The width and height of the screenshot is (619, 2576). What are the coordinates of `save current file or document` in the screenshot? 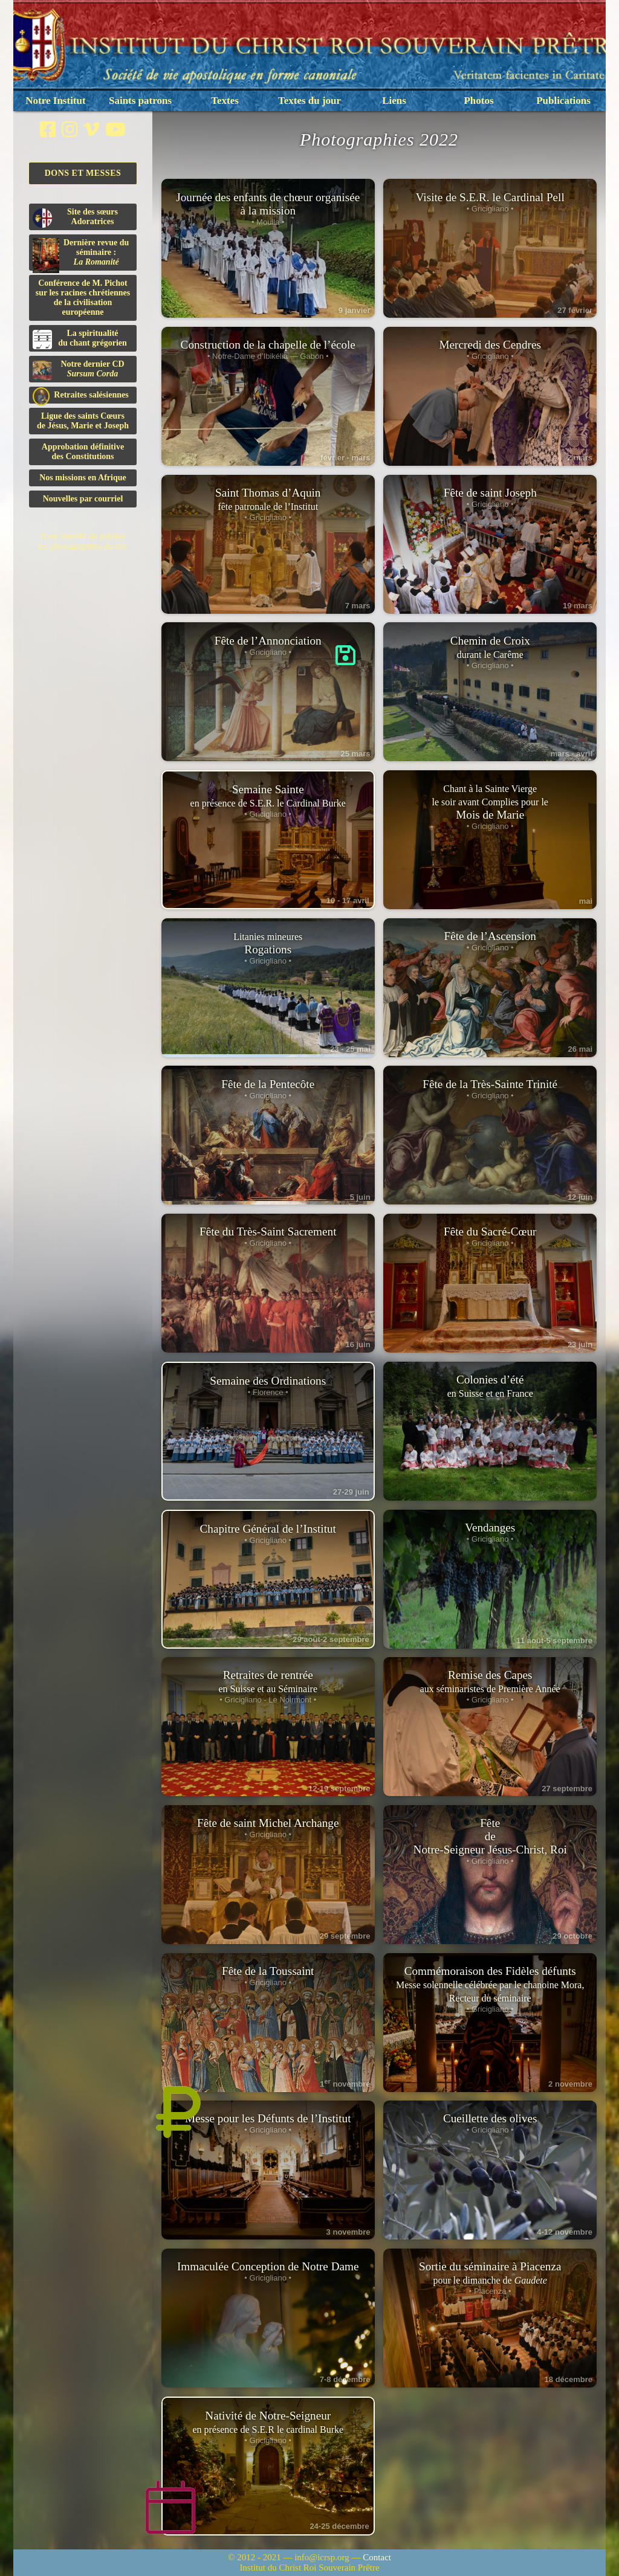 It's located at (345, 655).